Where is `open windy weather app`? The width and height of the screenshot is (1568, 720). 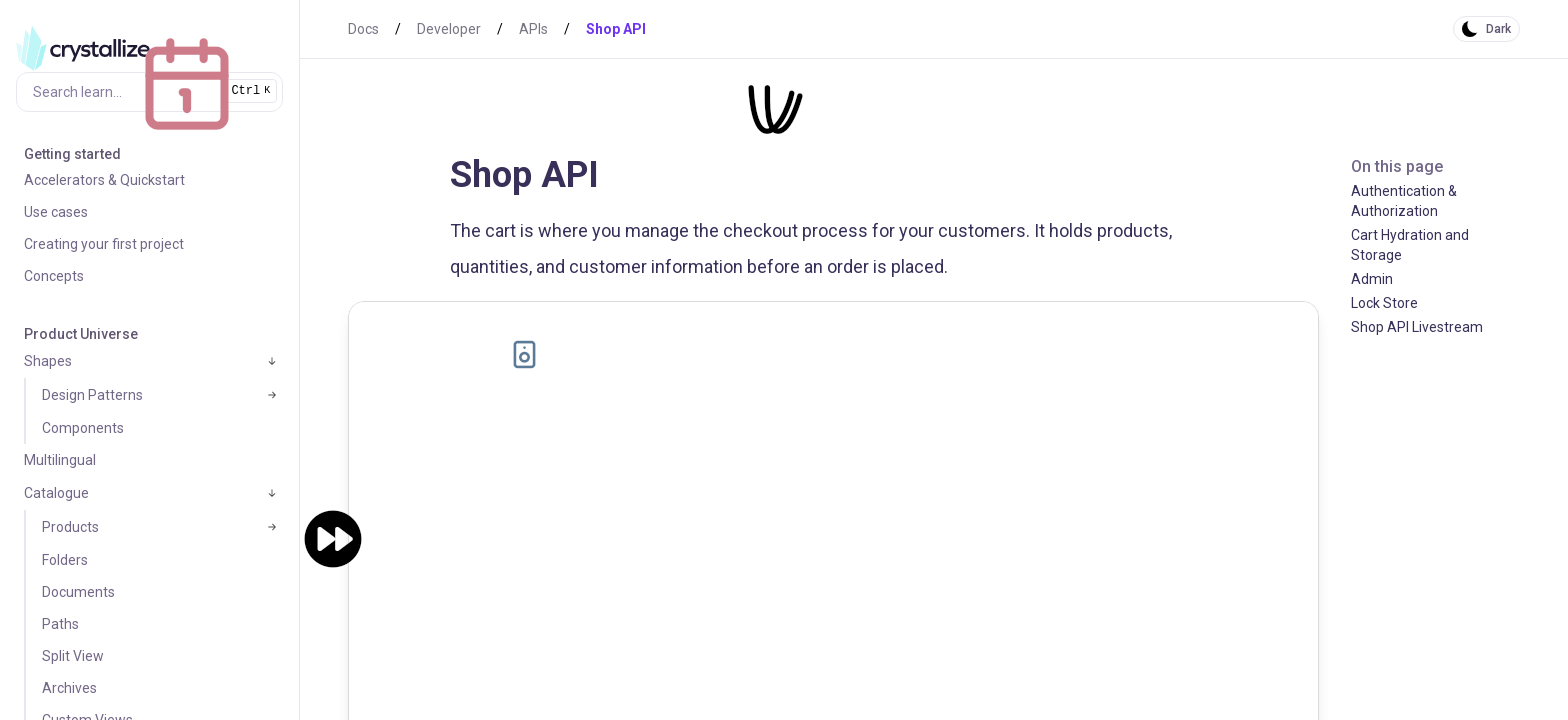
open windy weather app is located at coordinates (775, 109).